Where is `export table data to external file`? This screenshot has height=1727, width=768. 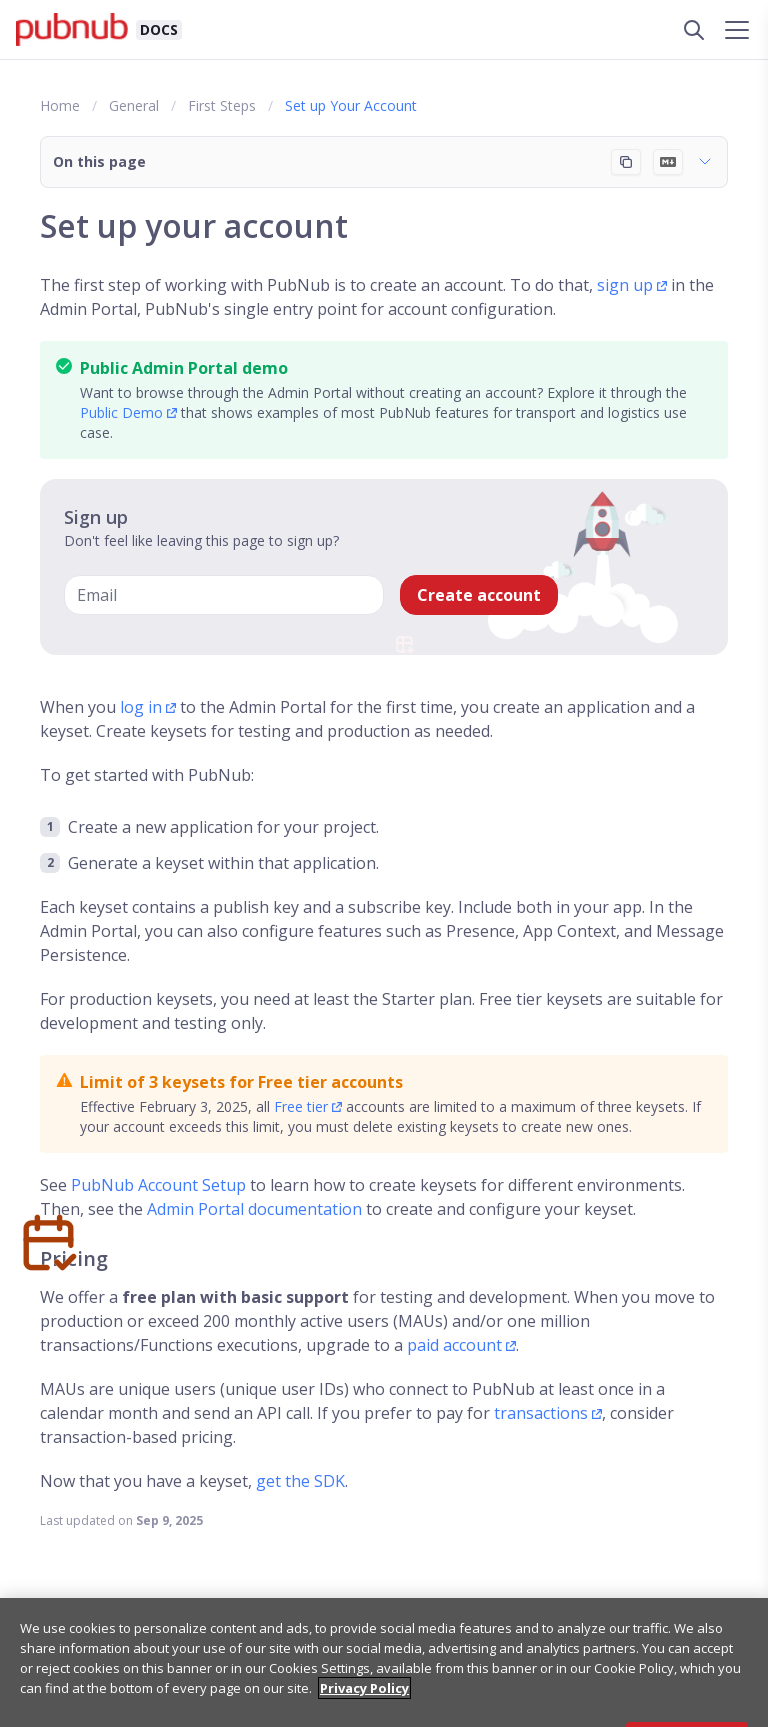
export table data to external file is located at coordinates (404, 644).